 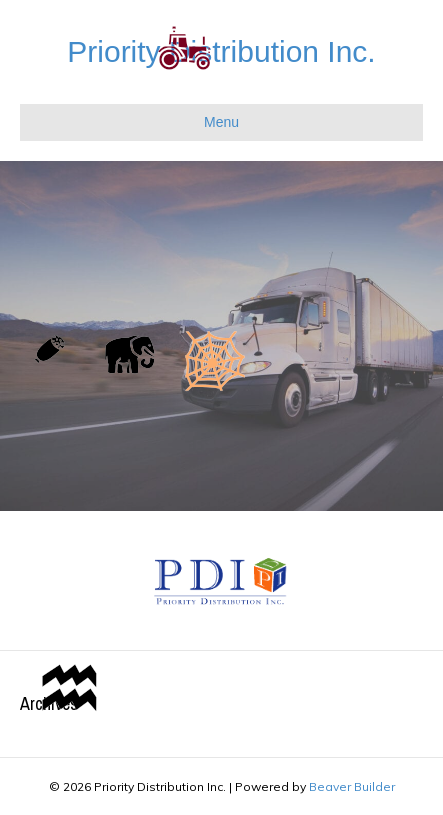 What do you see at coordinates (69, 687) in the screenshot?
I see `aquarius zodiac sign indicator` at bounding box center [69, 687].